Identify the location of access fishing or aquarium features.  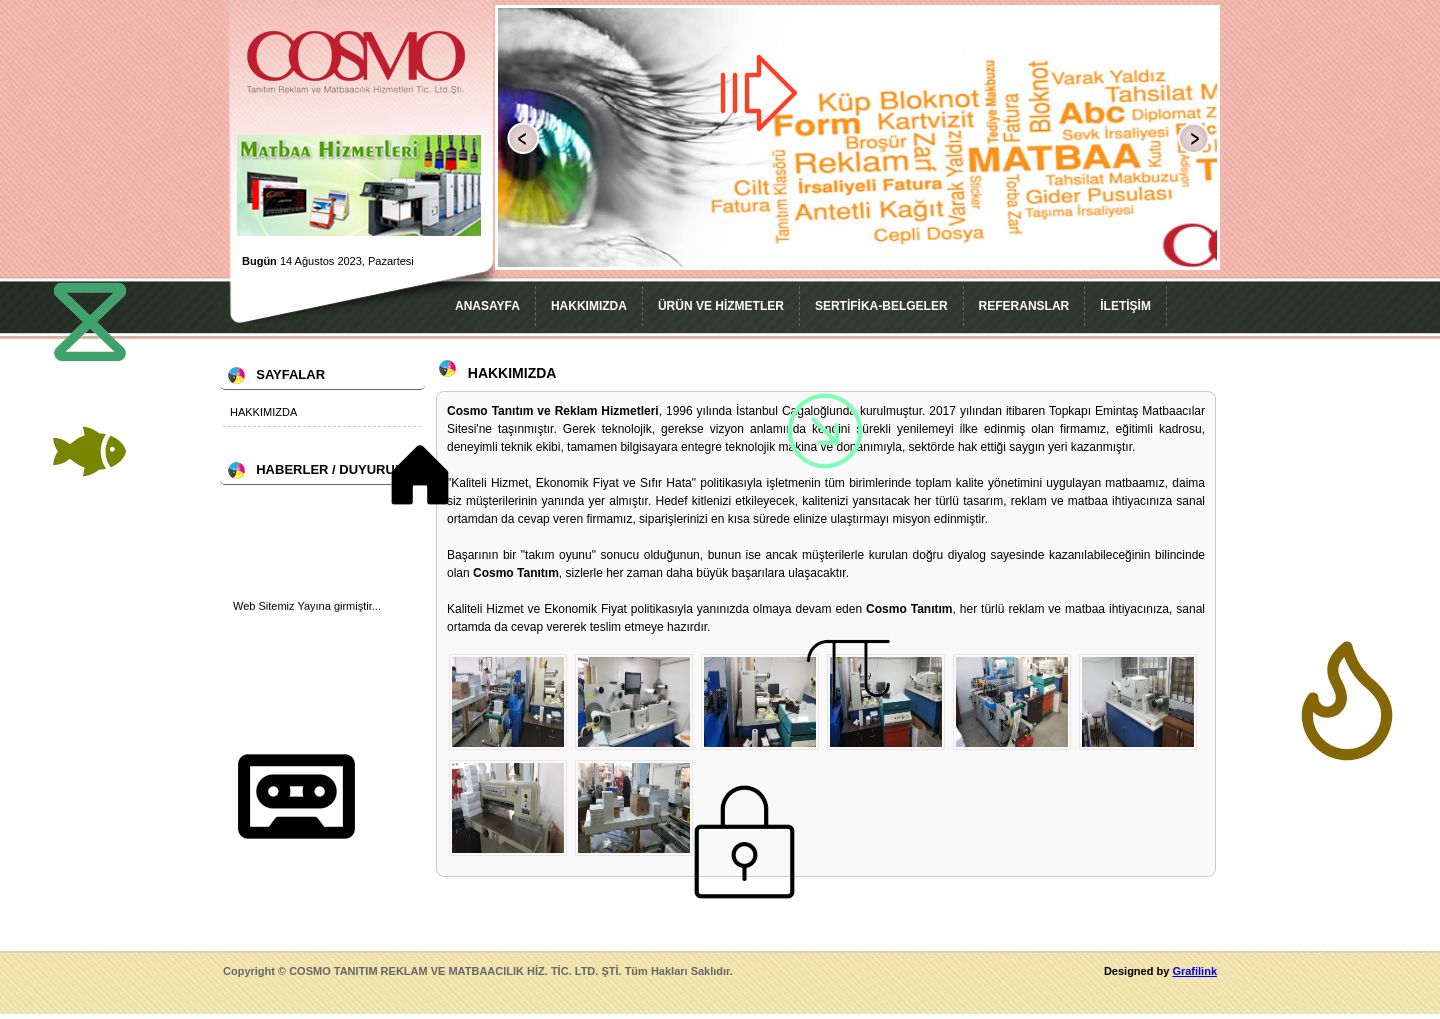
(89, 451).